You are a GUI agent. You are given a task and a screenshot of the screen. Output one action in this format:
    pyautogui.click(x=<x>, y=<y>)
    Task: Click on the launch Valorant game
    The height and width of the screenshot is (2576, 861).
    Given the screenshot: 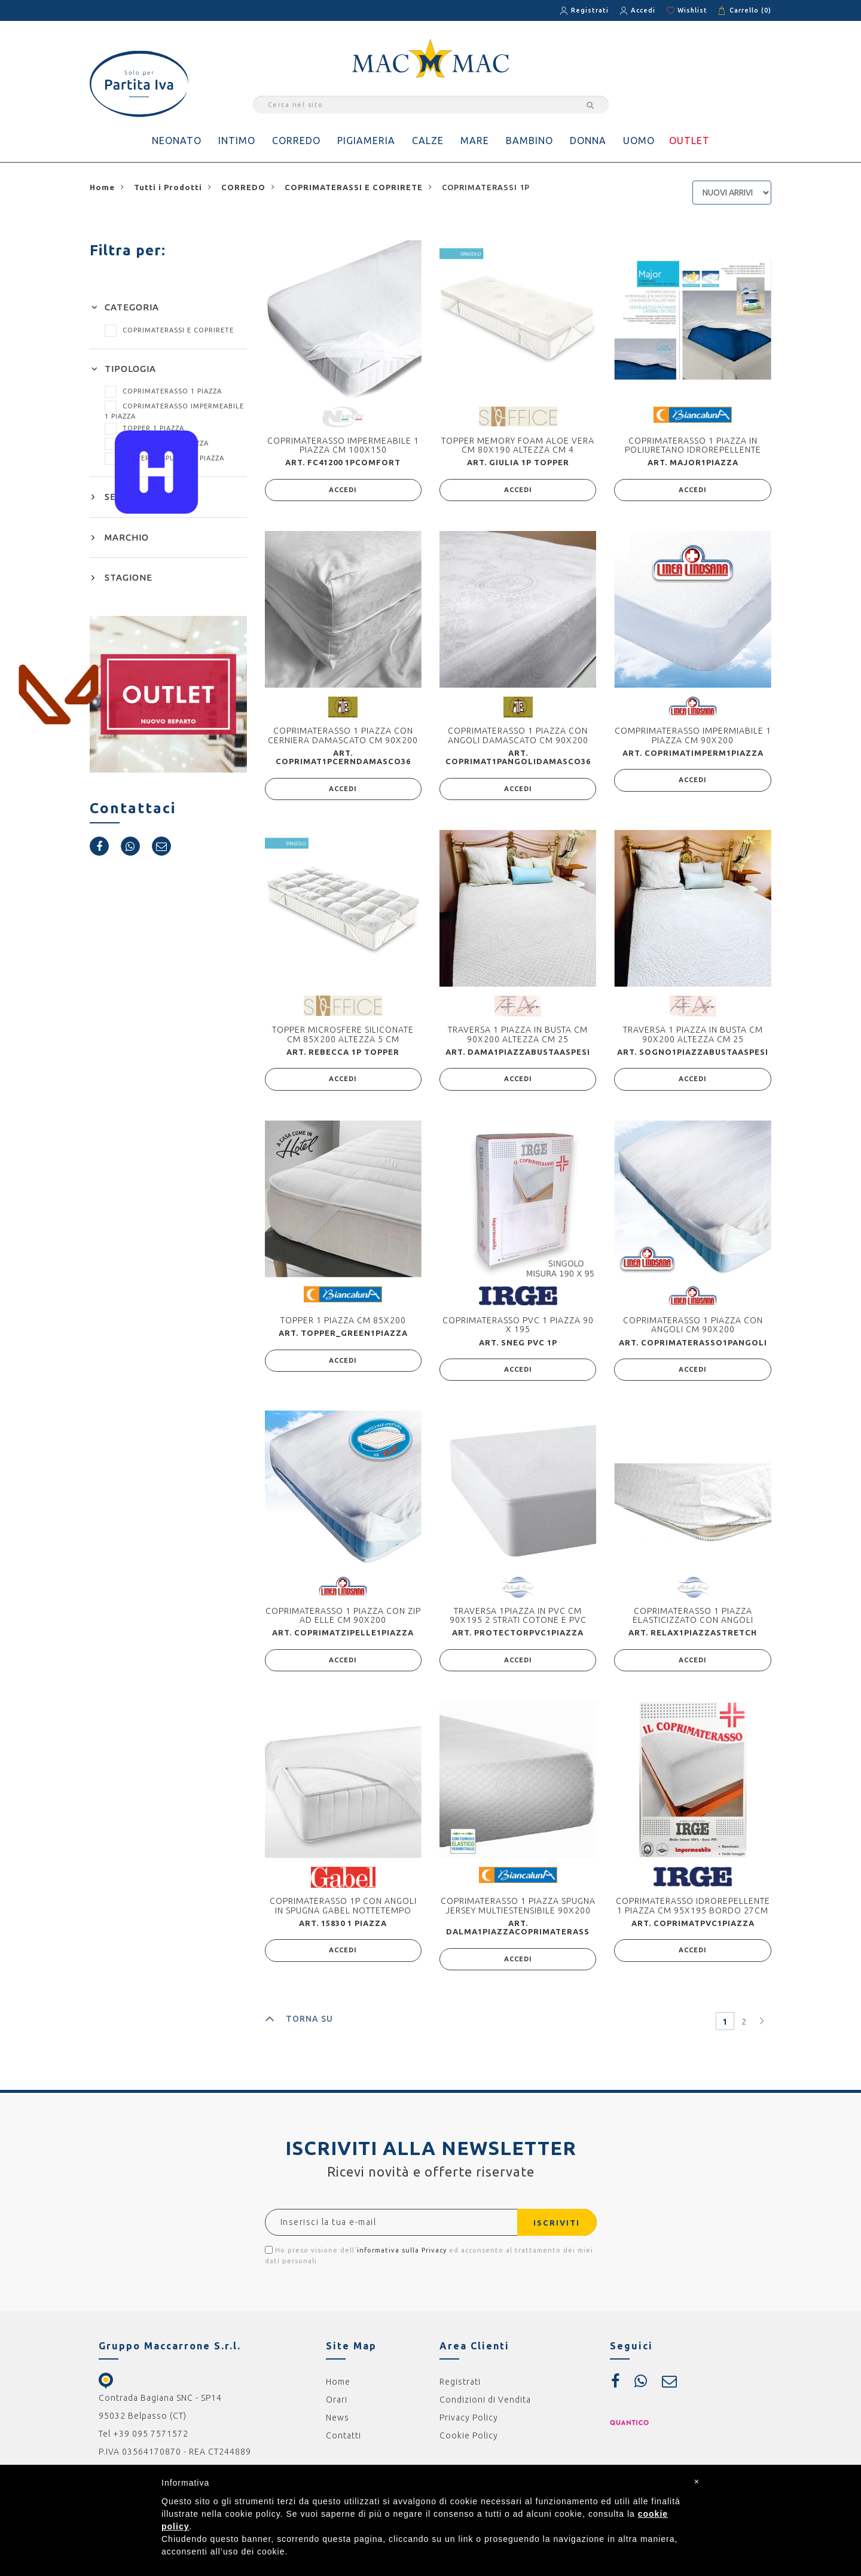 What is the action you would take?
    pyautogui.click(x=59, y=692)
    